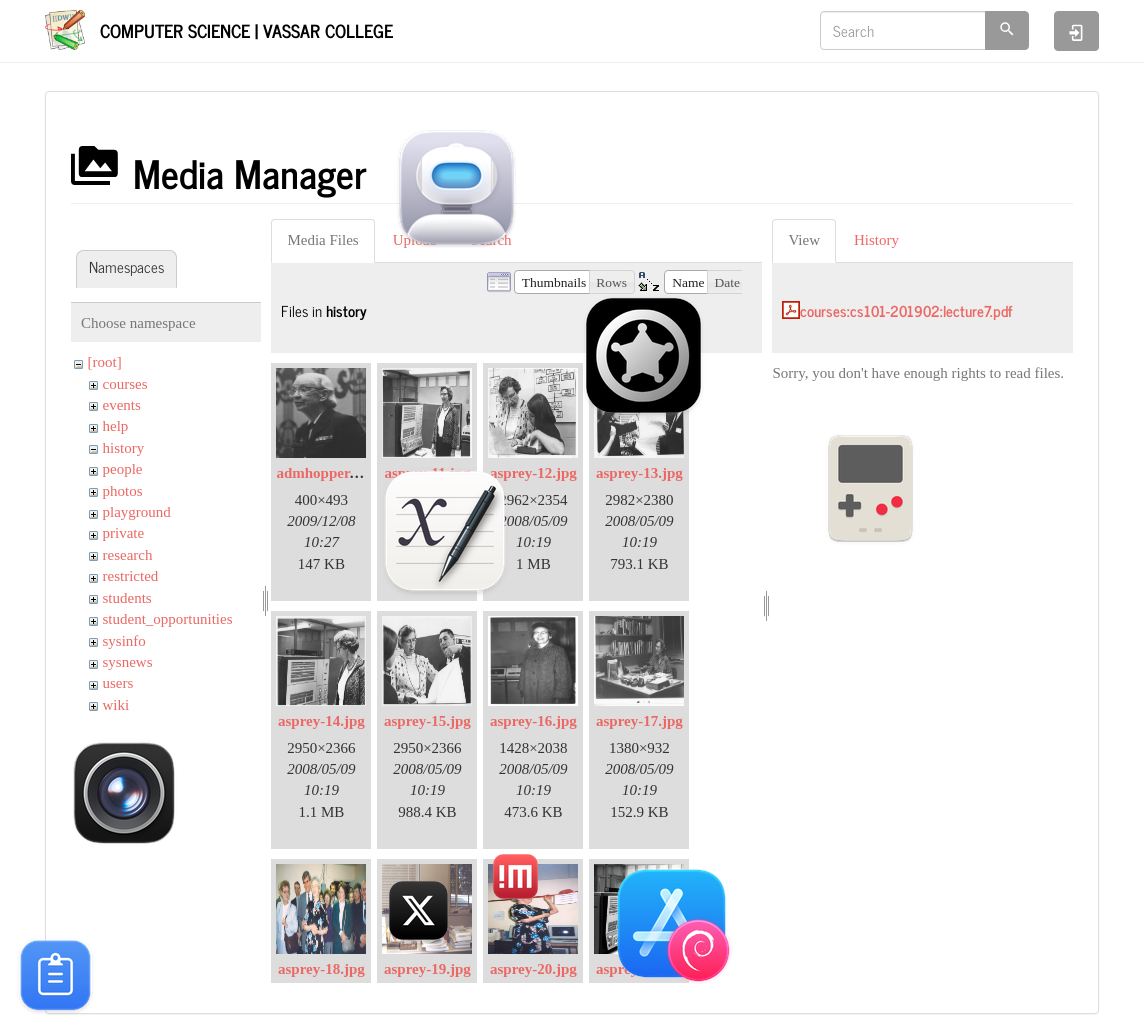  What do you see at coordinates (456, 187) in the screenshot?
I see `open Automator app for macOS` at bounding box center [456, 187].